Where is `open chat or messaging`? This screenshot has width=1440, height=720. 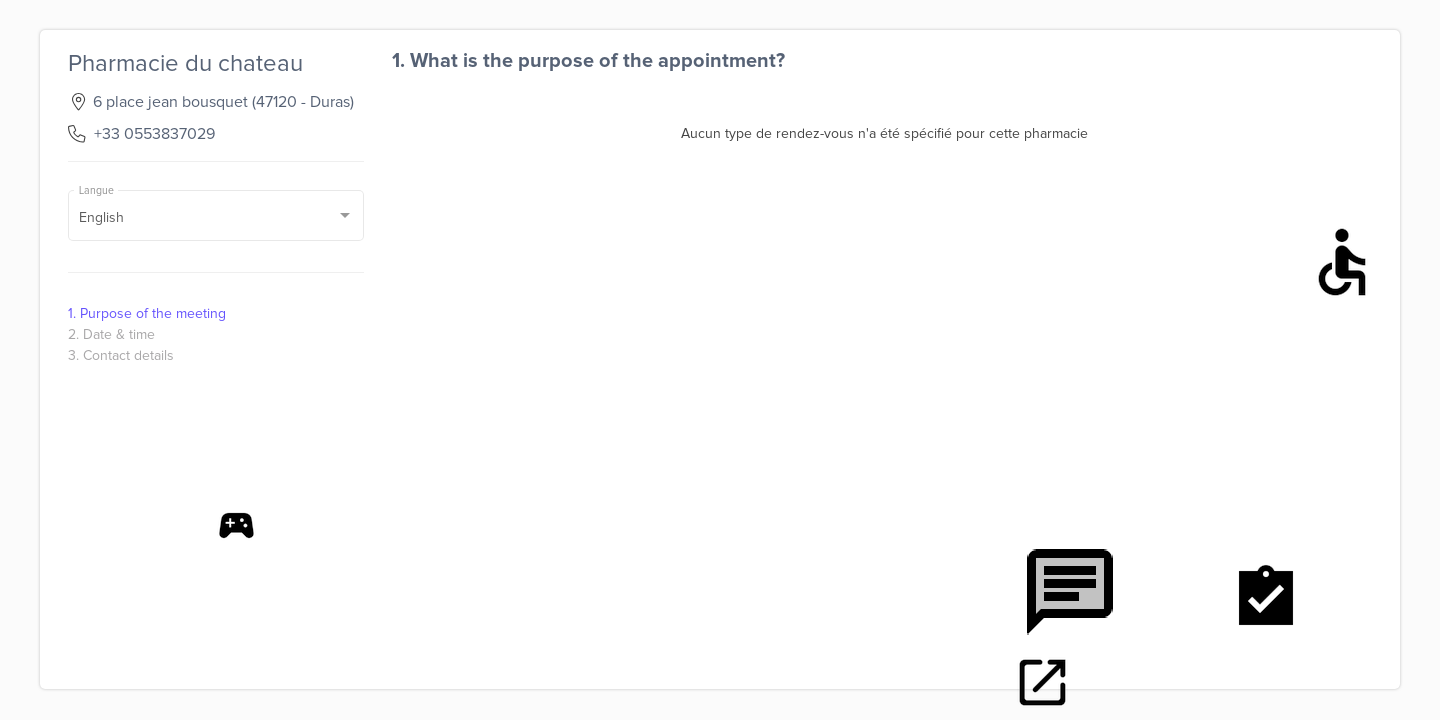 open chat or messaging is located at coordinates (1070, 592).